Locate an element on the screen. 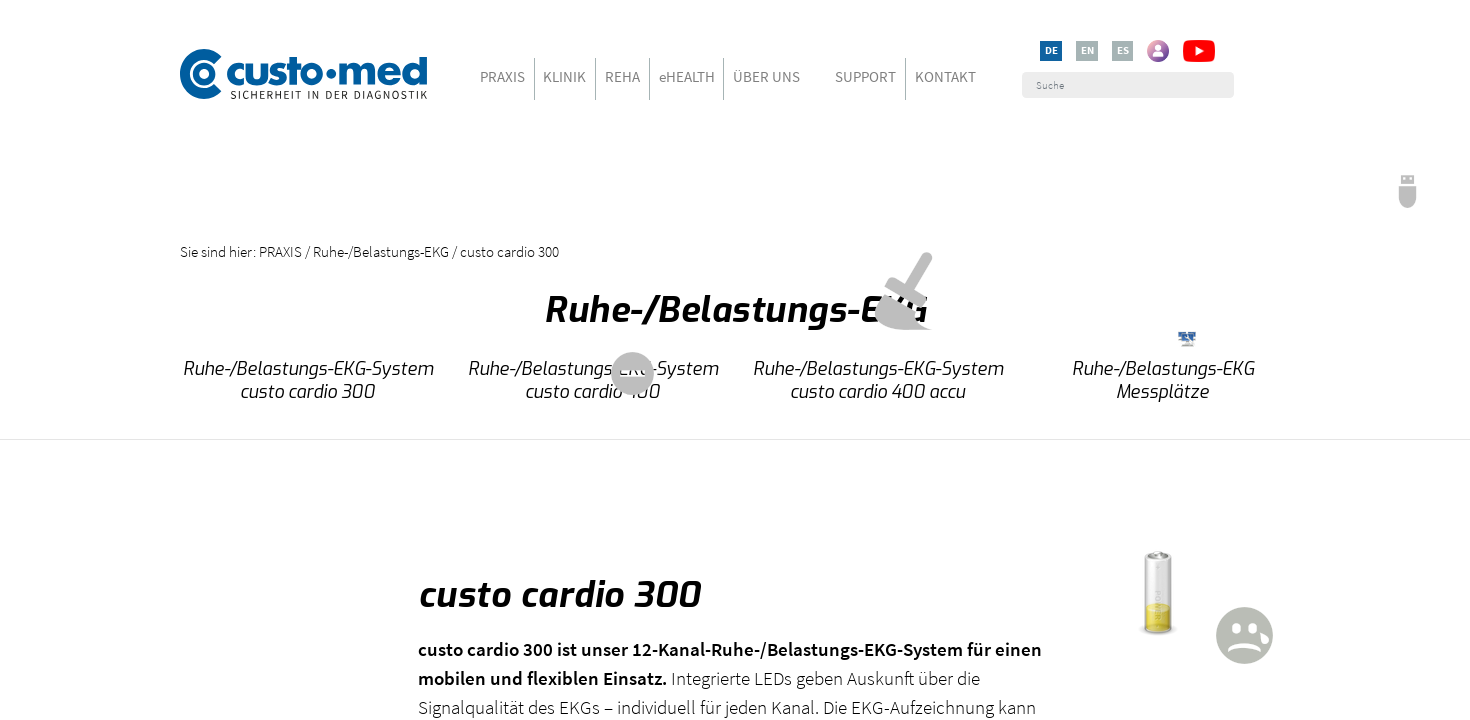  access network and connection settings is located at coordinates (1187, 339).